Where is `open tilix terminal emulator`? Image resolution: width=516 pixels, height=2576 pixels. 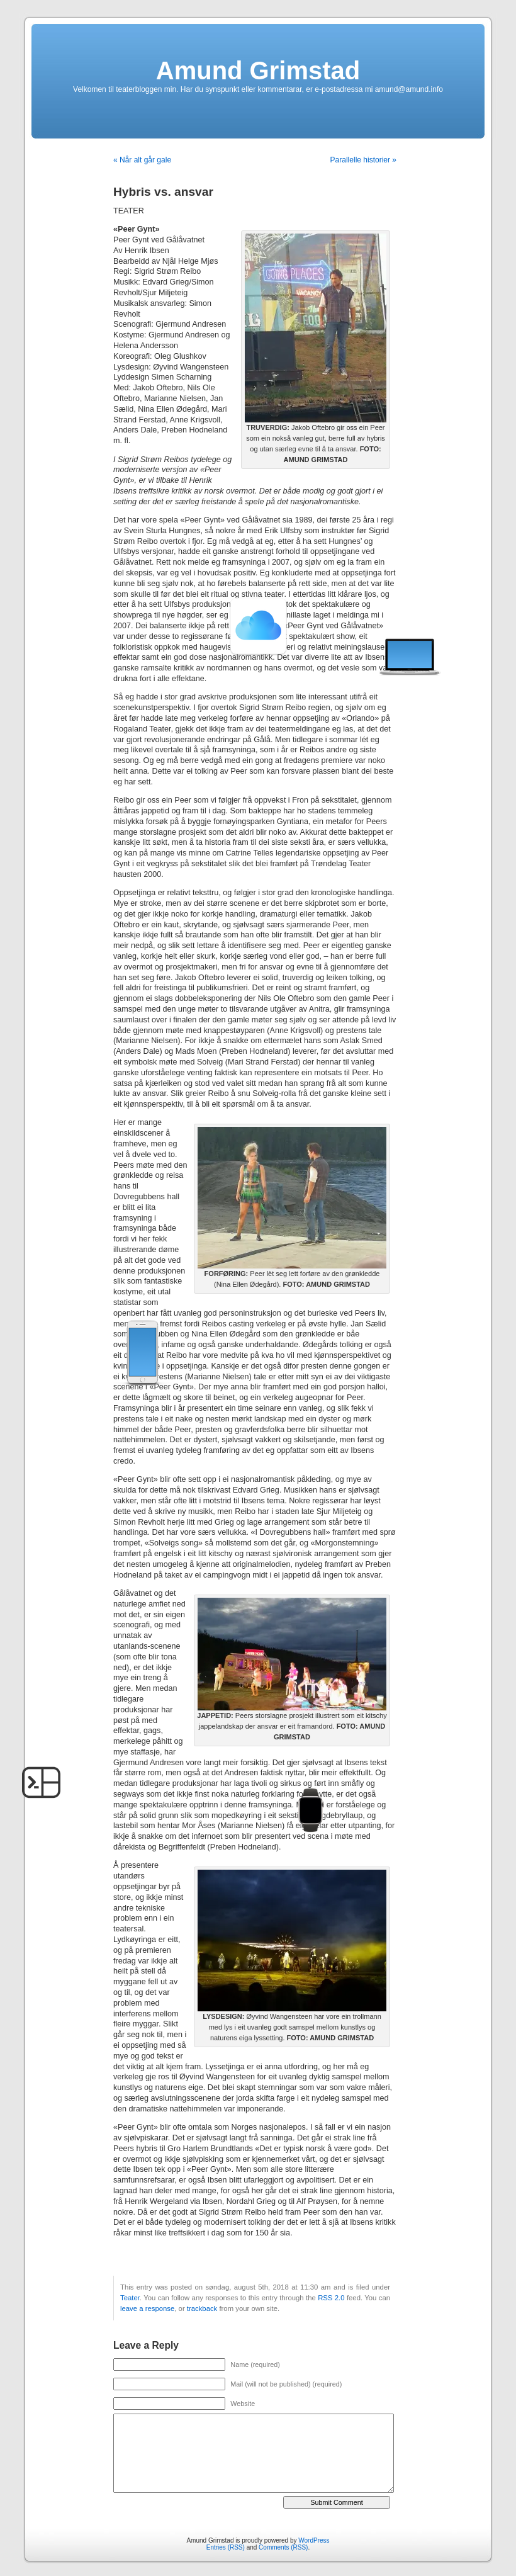 open tilix terminal emulator is located at coordinates (41, 1781).